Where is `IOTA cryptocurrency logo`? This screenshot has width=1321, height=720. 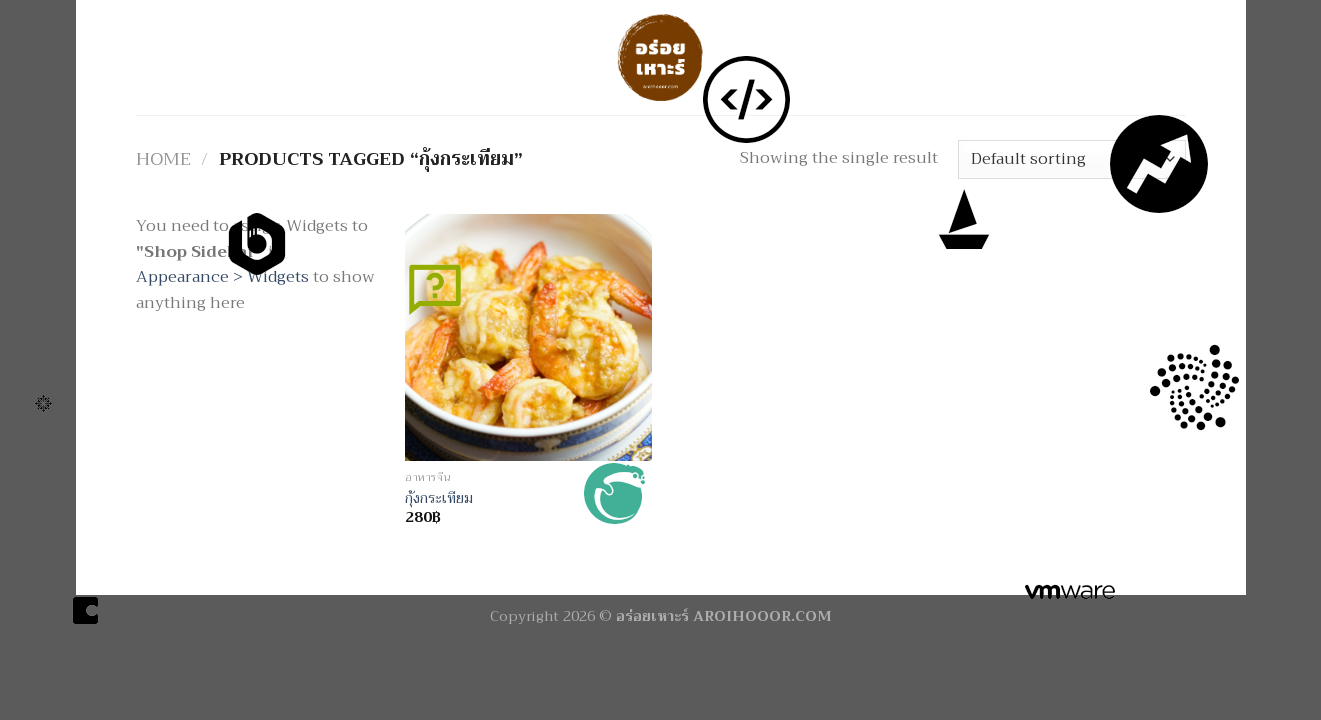 IOTA cryptocurrency logo is located at coordinates (1194, 387).